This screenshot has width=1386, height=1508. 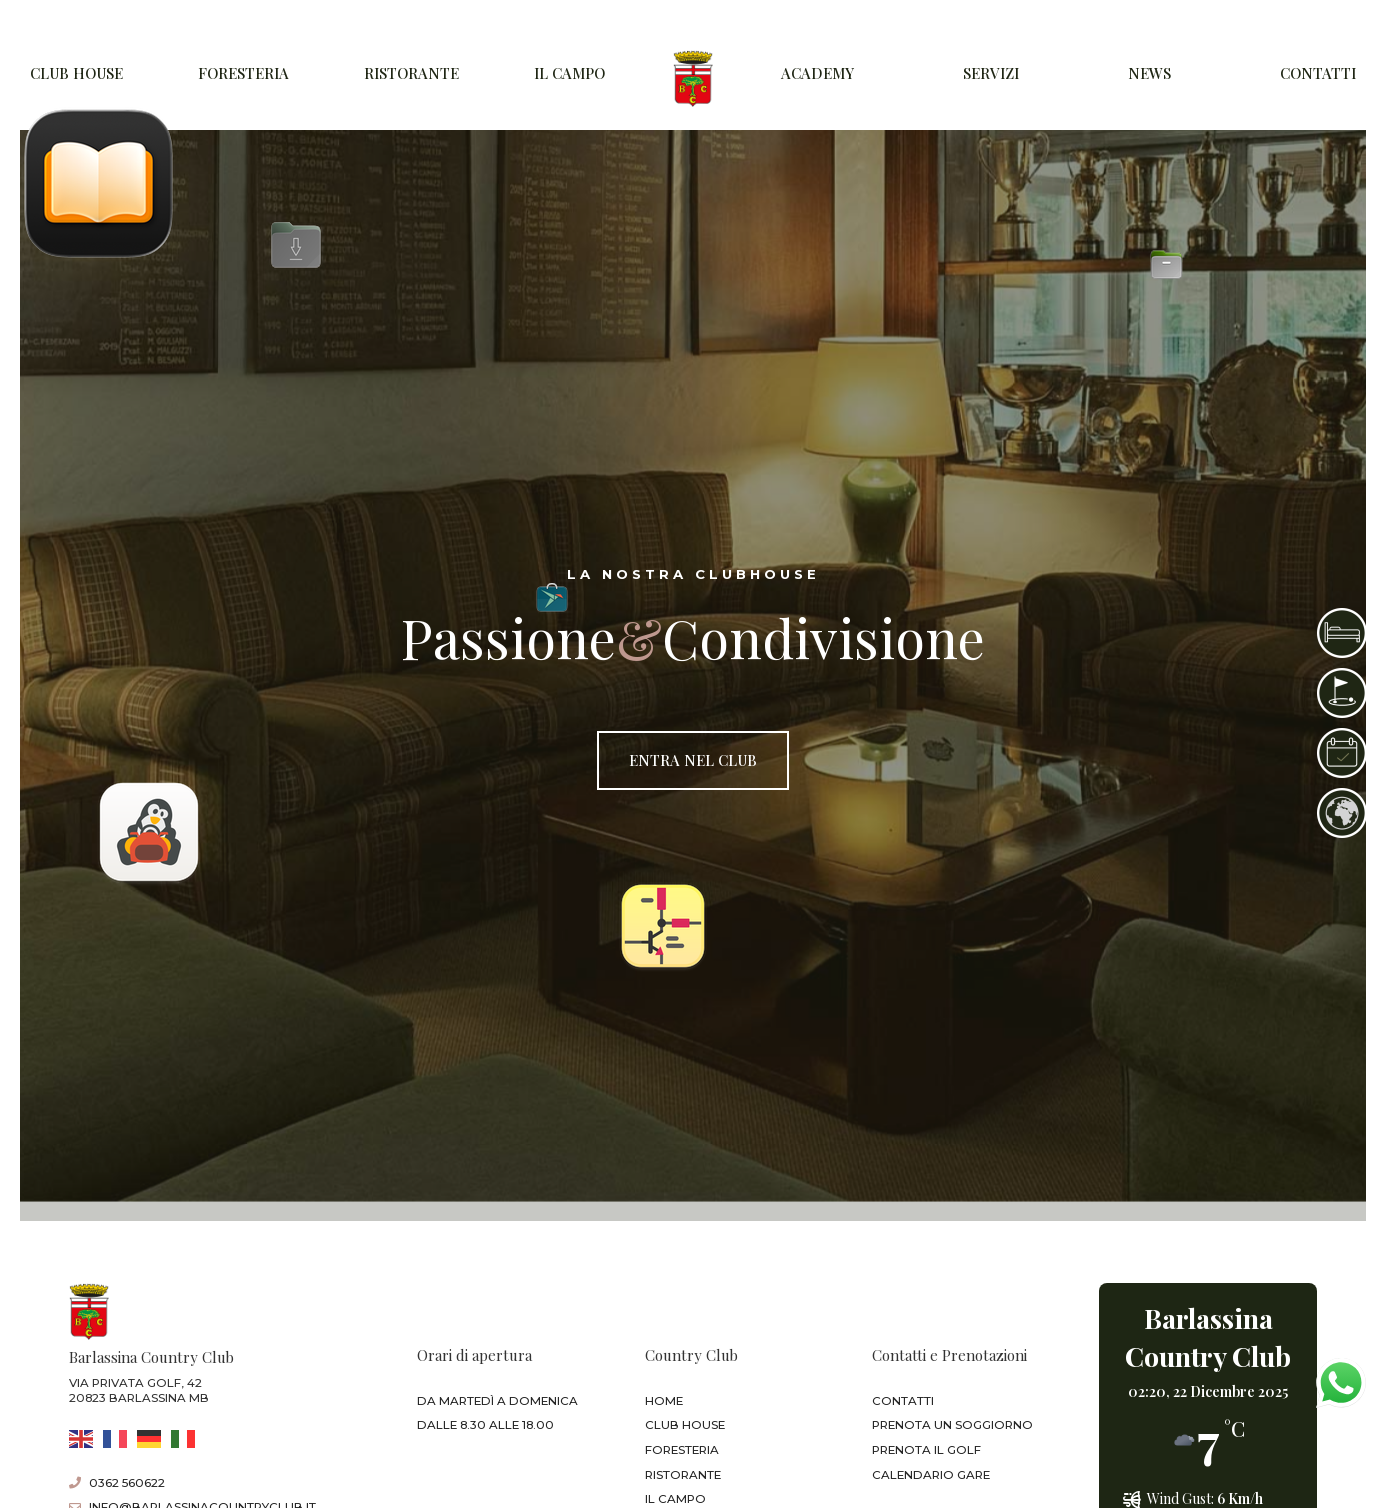 What do you see at coordinates (149, 832) in the screenshot?
I see `launch supertuxkart racing game` at bounding box center [149, 832].